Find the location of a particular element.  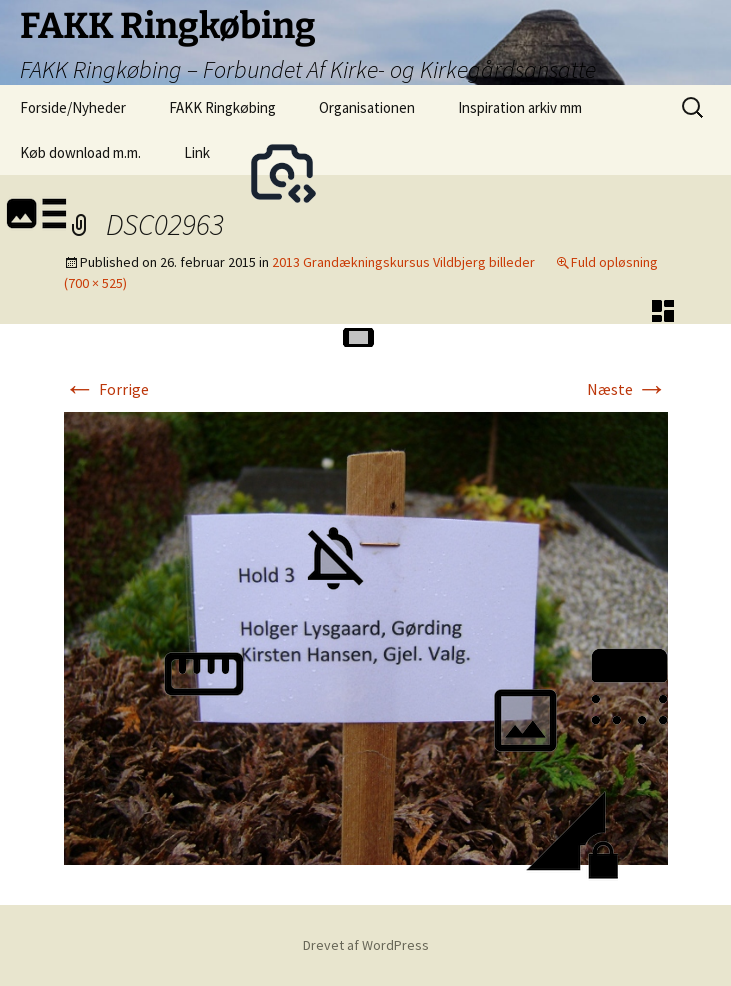

rotate device to landscape orientation is located at coordinates (358, 337).